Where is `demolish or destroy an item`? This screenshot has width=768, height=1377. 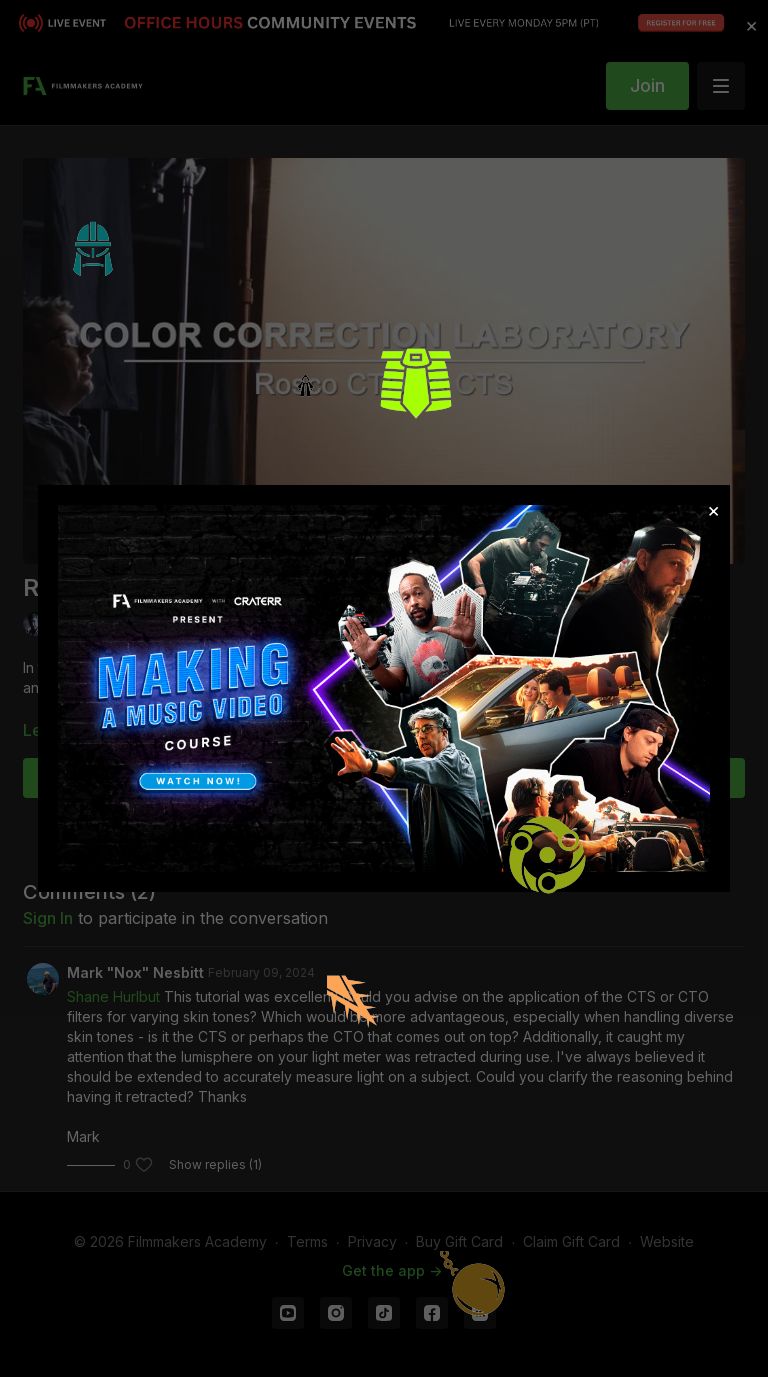
demolish or destroy an item is located at coordinates (472, 1283).